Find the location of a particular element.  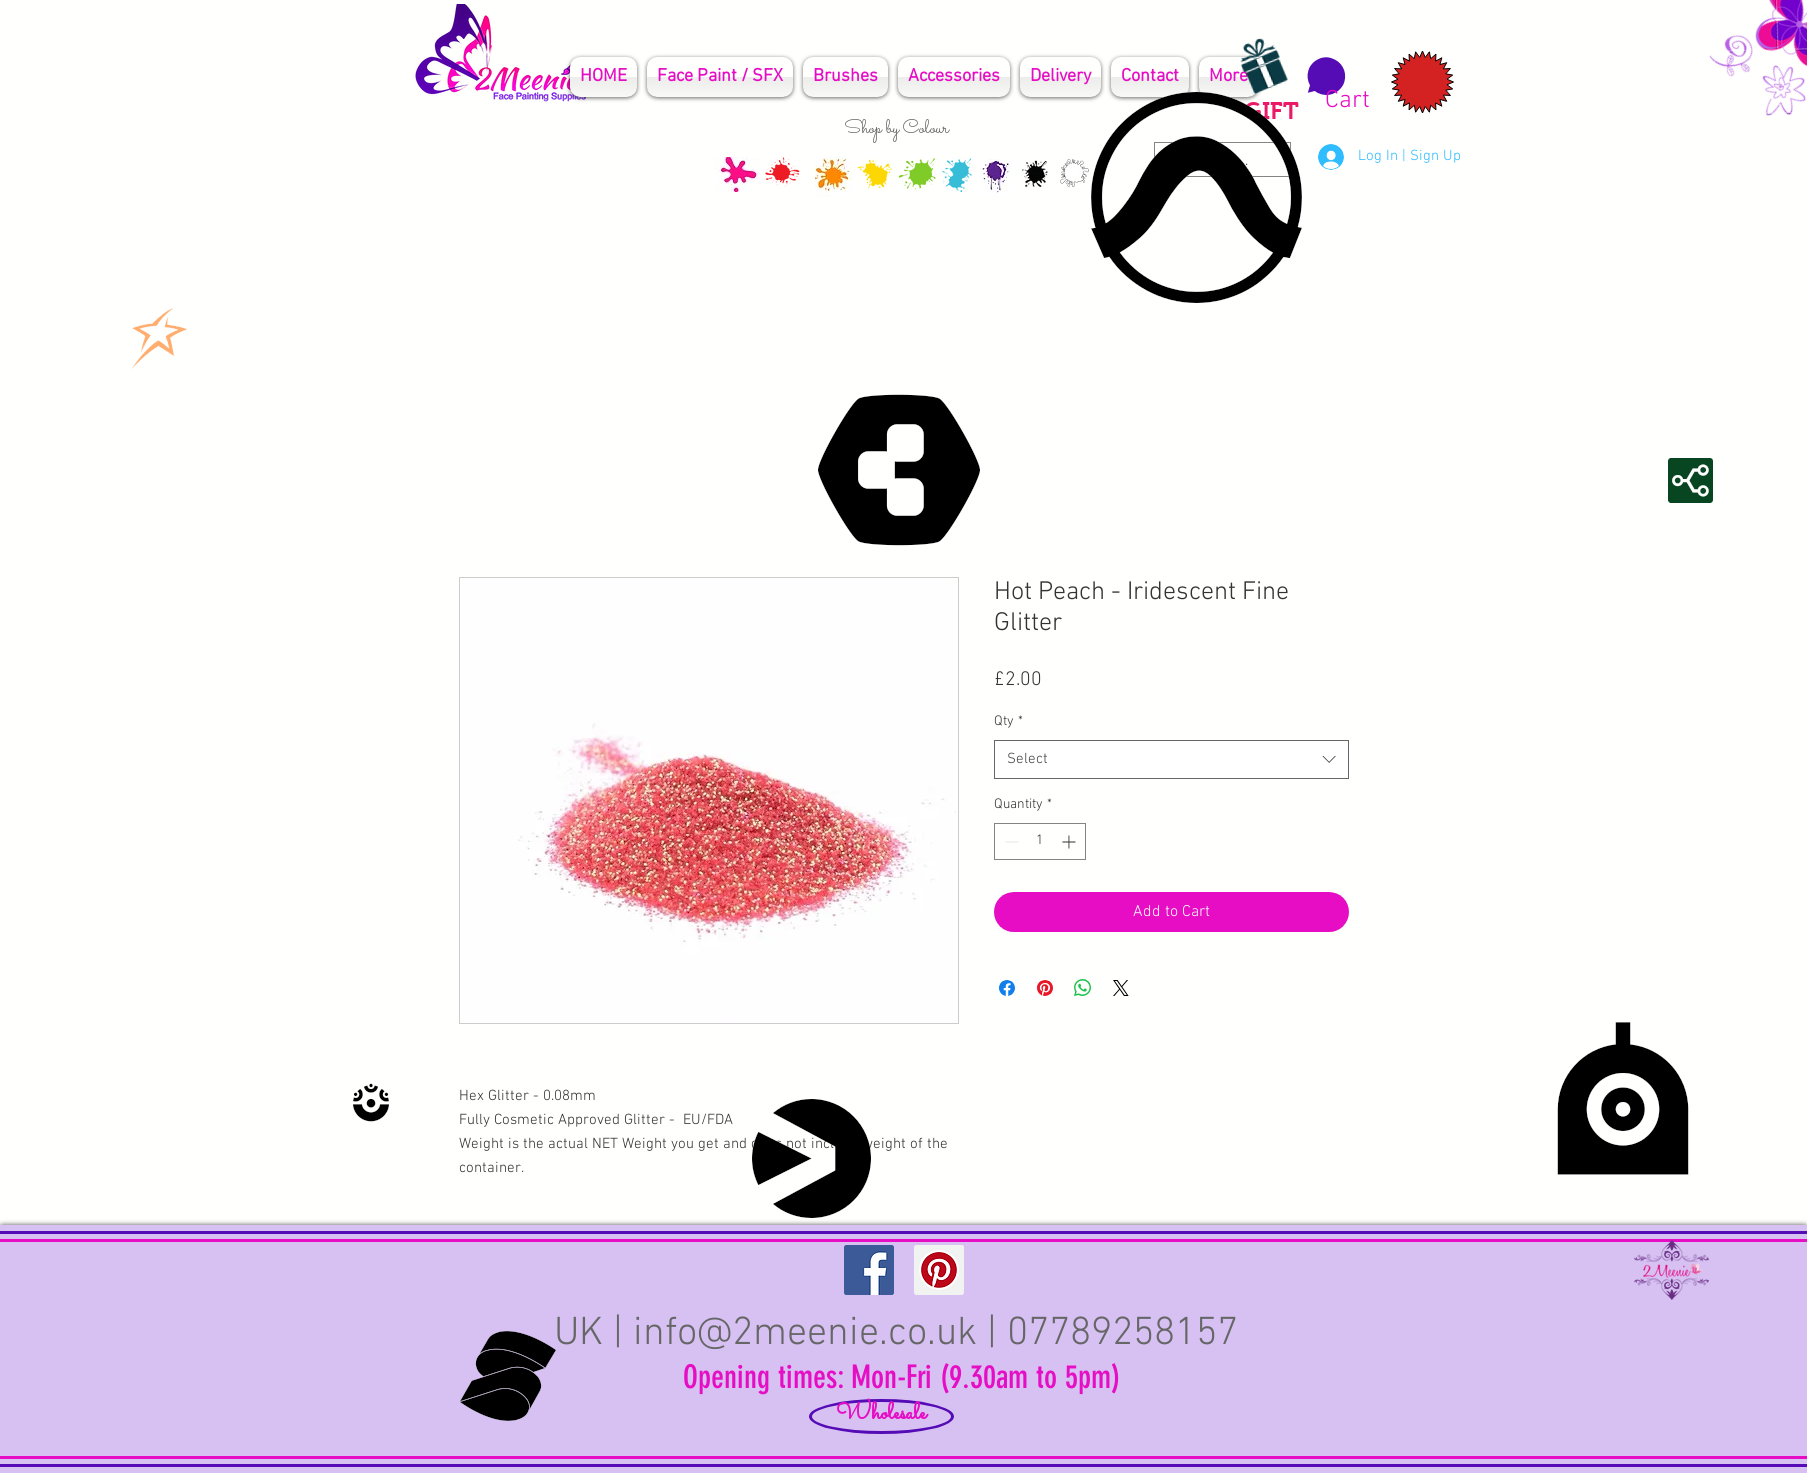

link to Solid project or decentralized web services is located at coordinates (508, 1376).